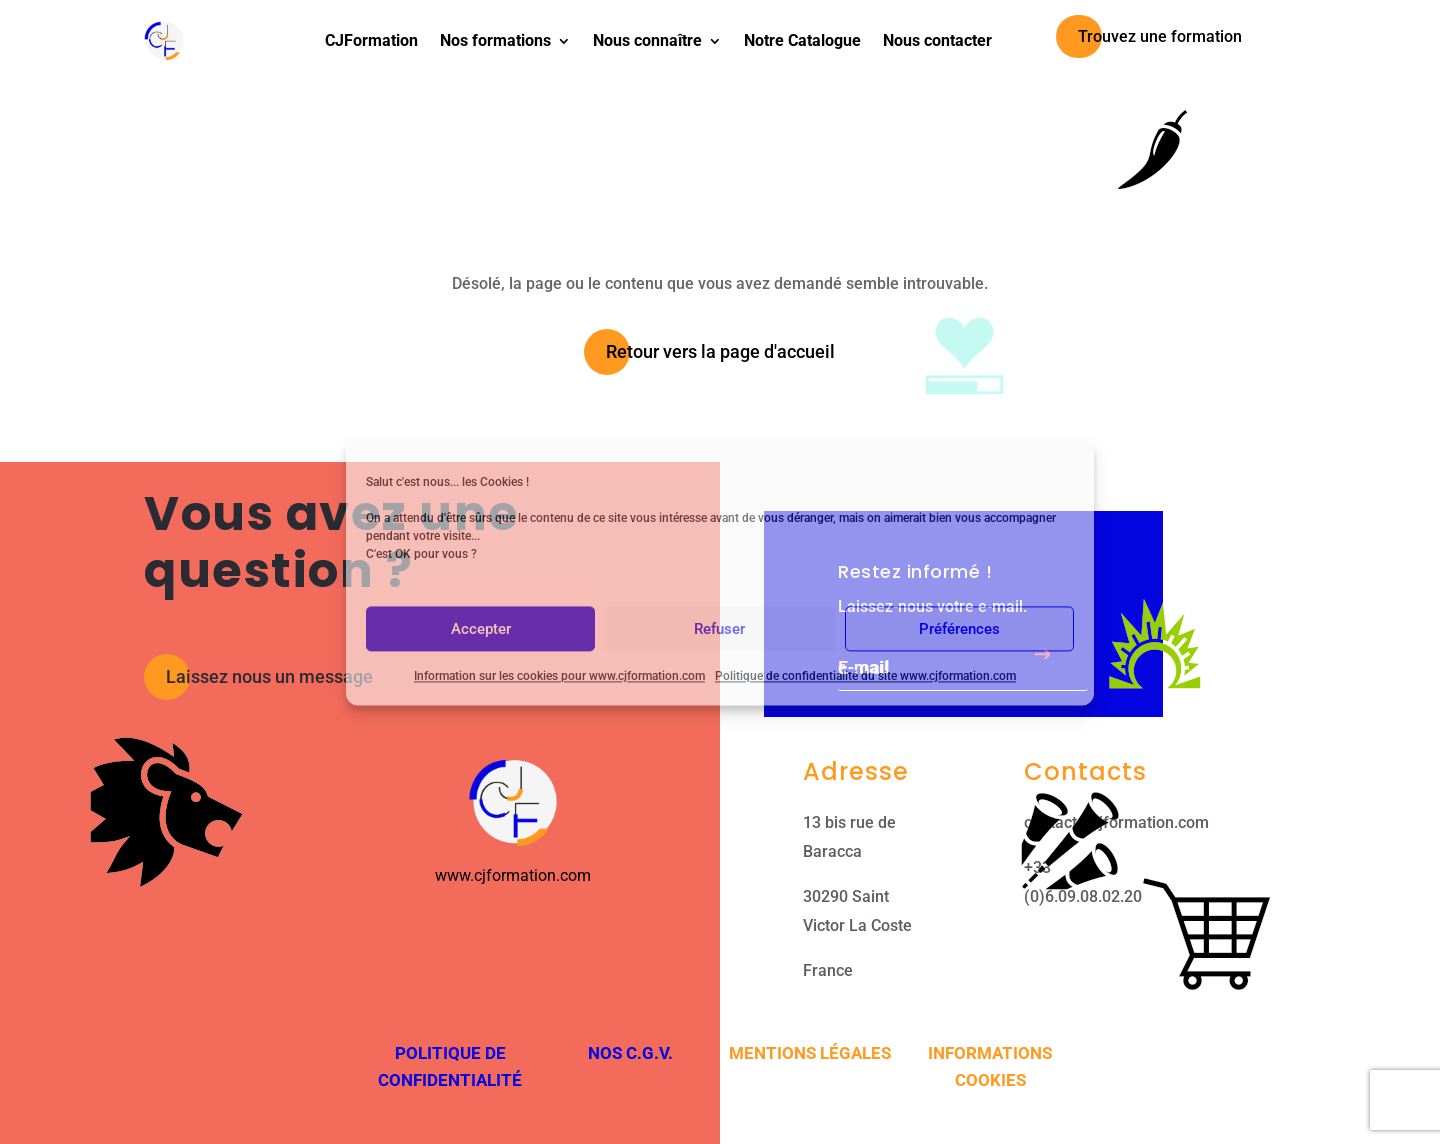 The image size is (1440, 1144). What do you see at coordinates (1155, 643) in the screenshot?
I see `indicates final form or ultimate upgrade in a game` at bounding box center [1155, 643].